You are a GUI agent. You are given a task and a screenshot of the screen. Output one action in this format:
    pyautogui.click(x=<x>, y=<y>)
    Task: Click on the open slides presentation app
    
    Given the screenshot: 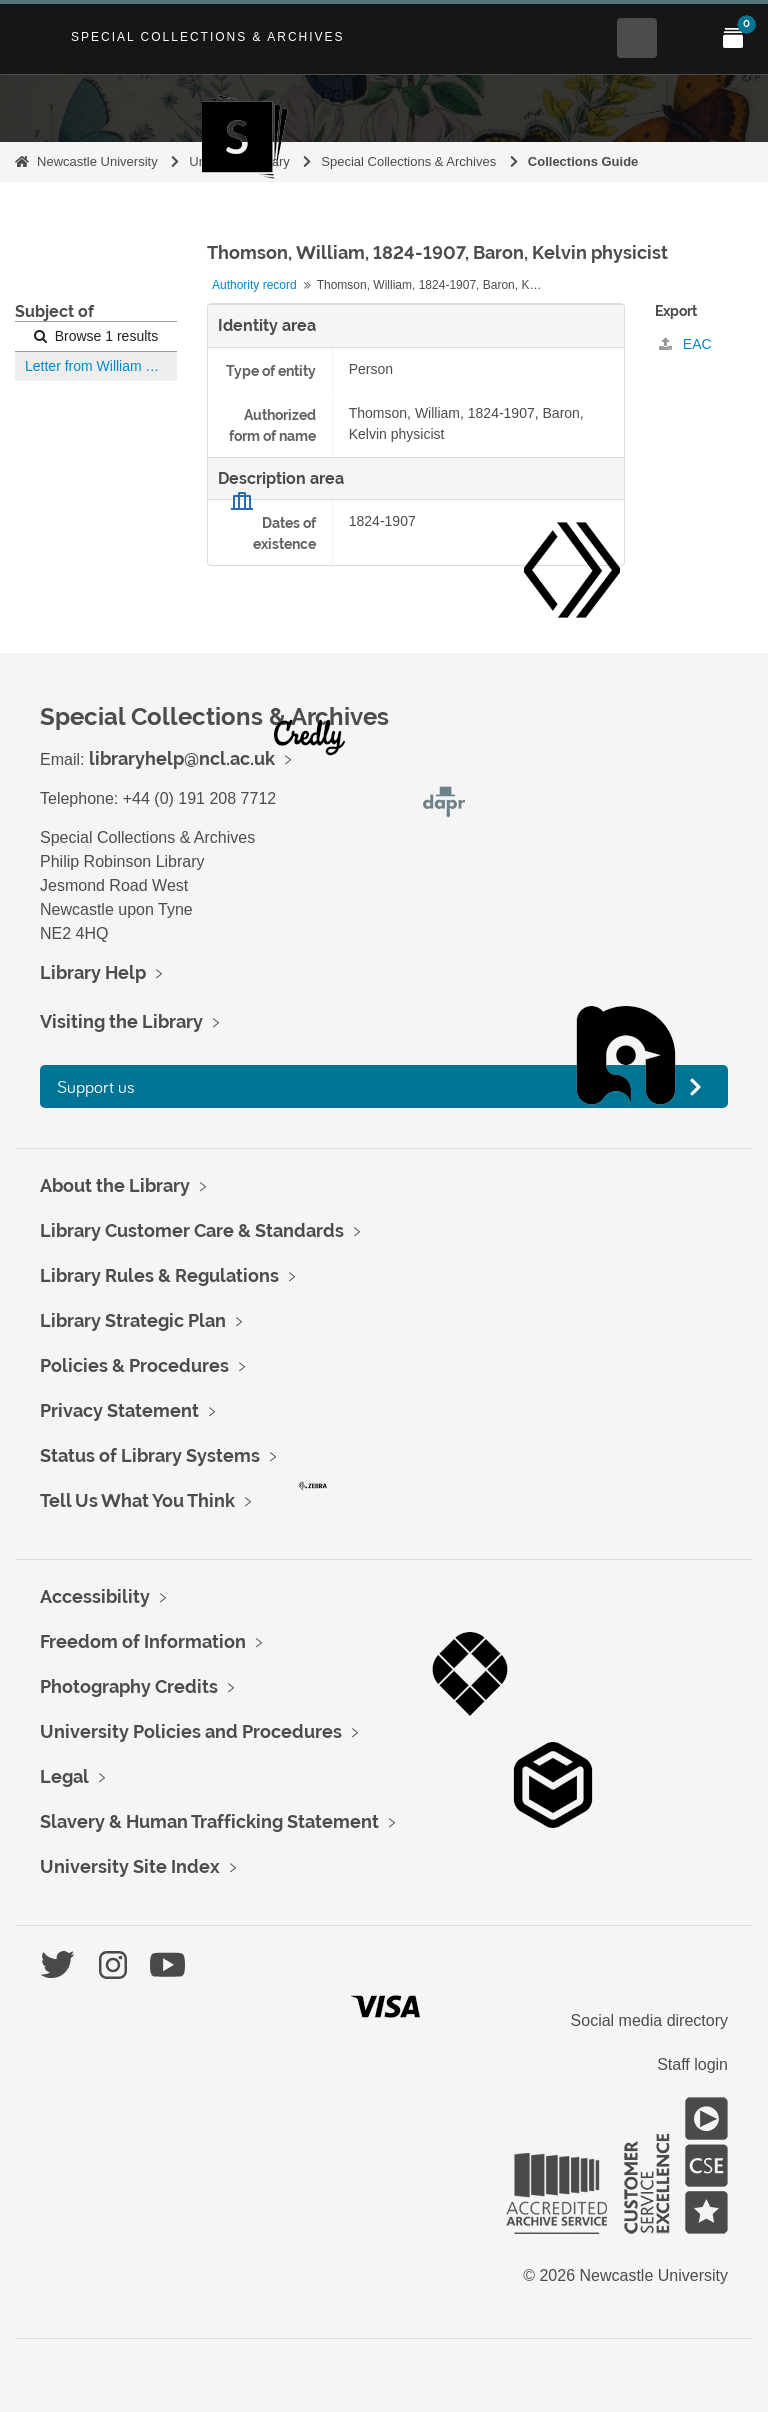 What is the action you would take?
    pyautogui.click(x=245, y=137)
    